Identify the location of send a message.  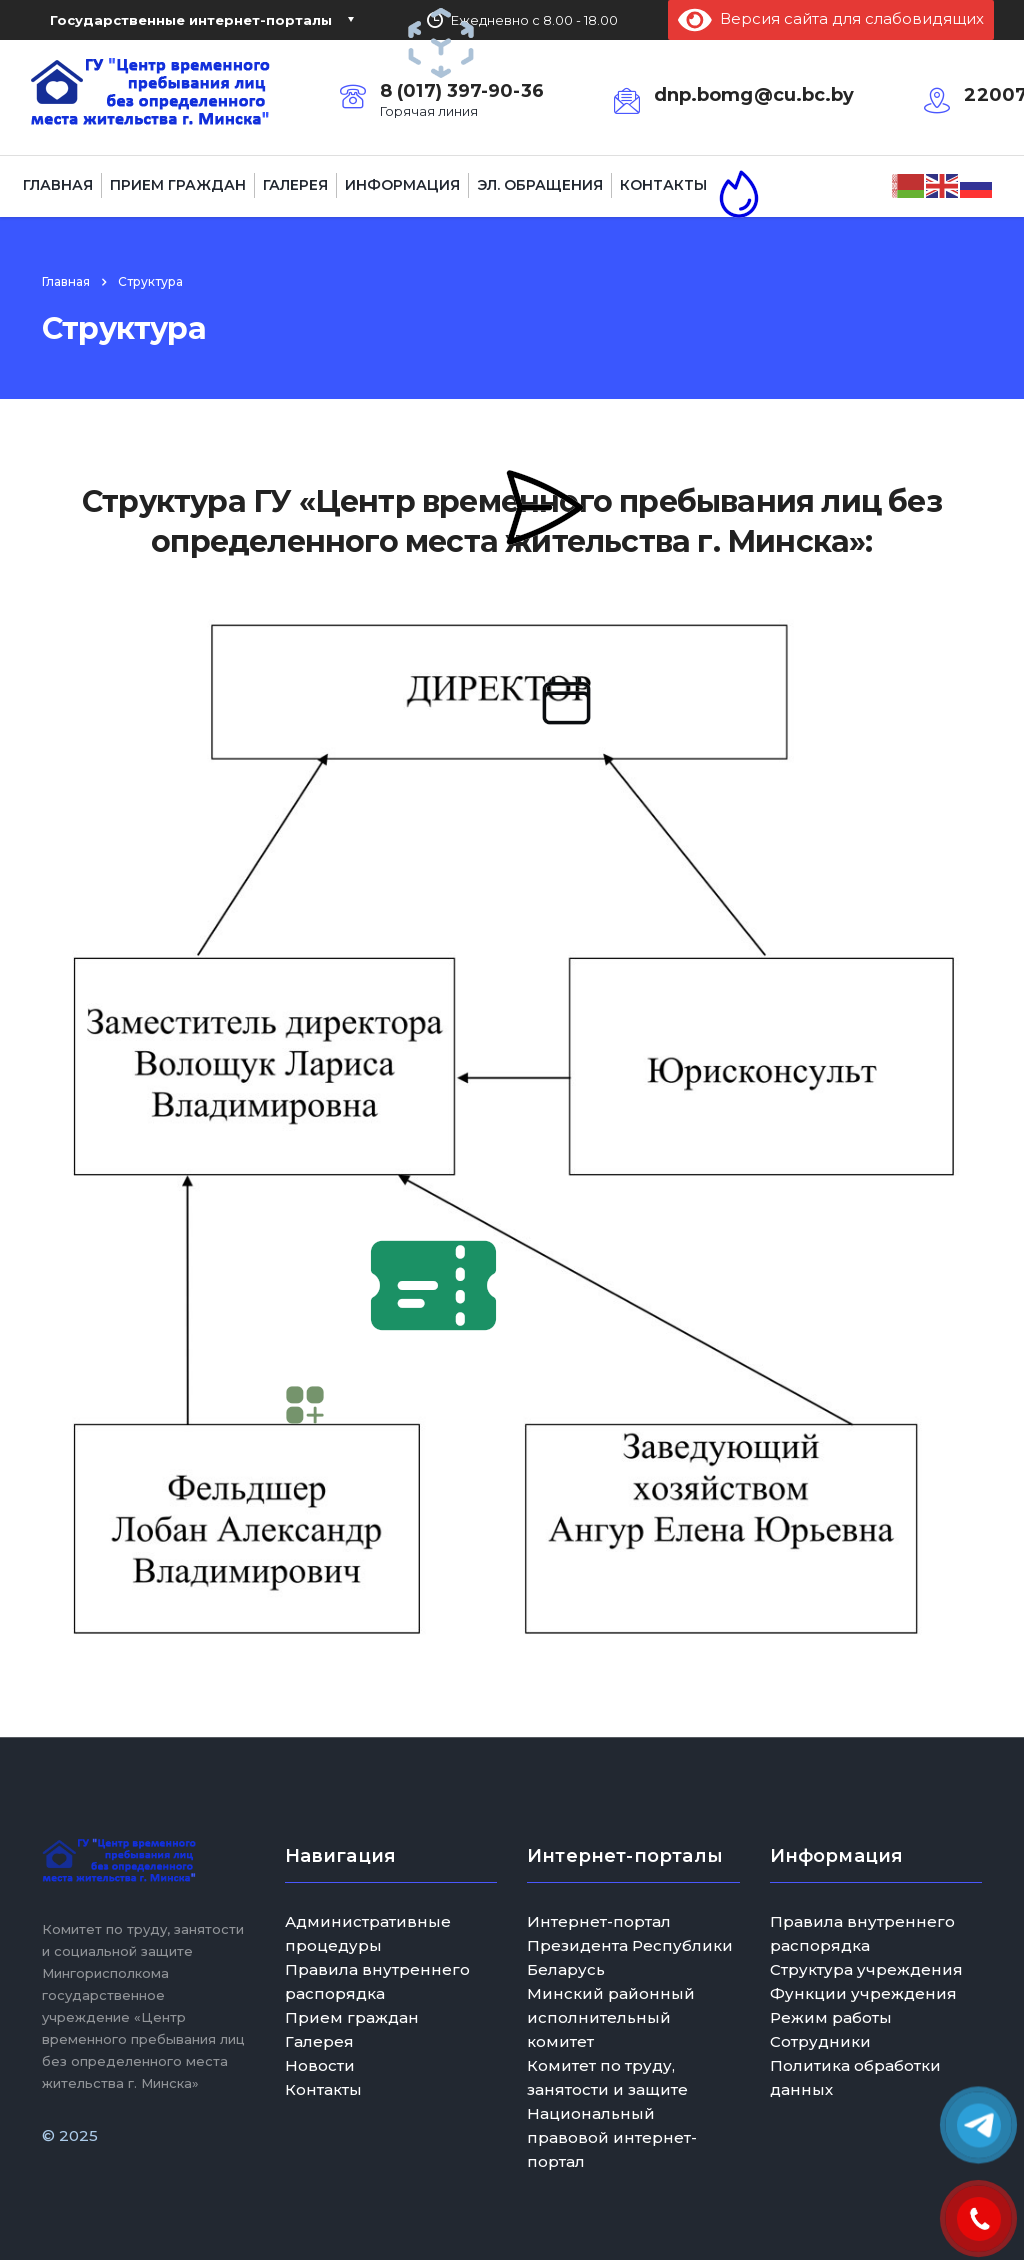
(543, 507).